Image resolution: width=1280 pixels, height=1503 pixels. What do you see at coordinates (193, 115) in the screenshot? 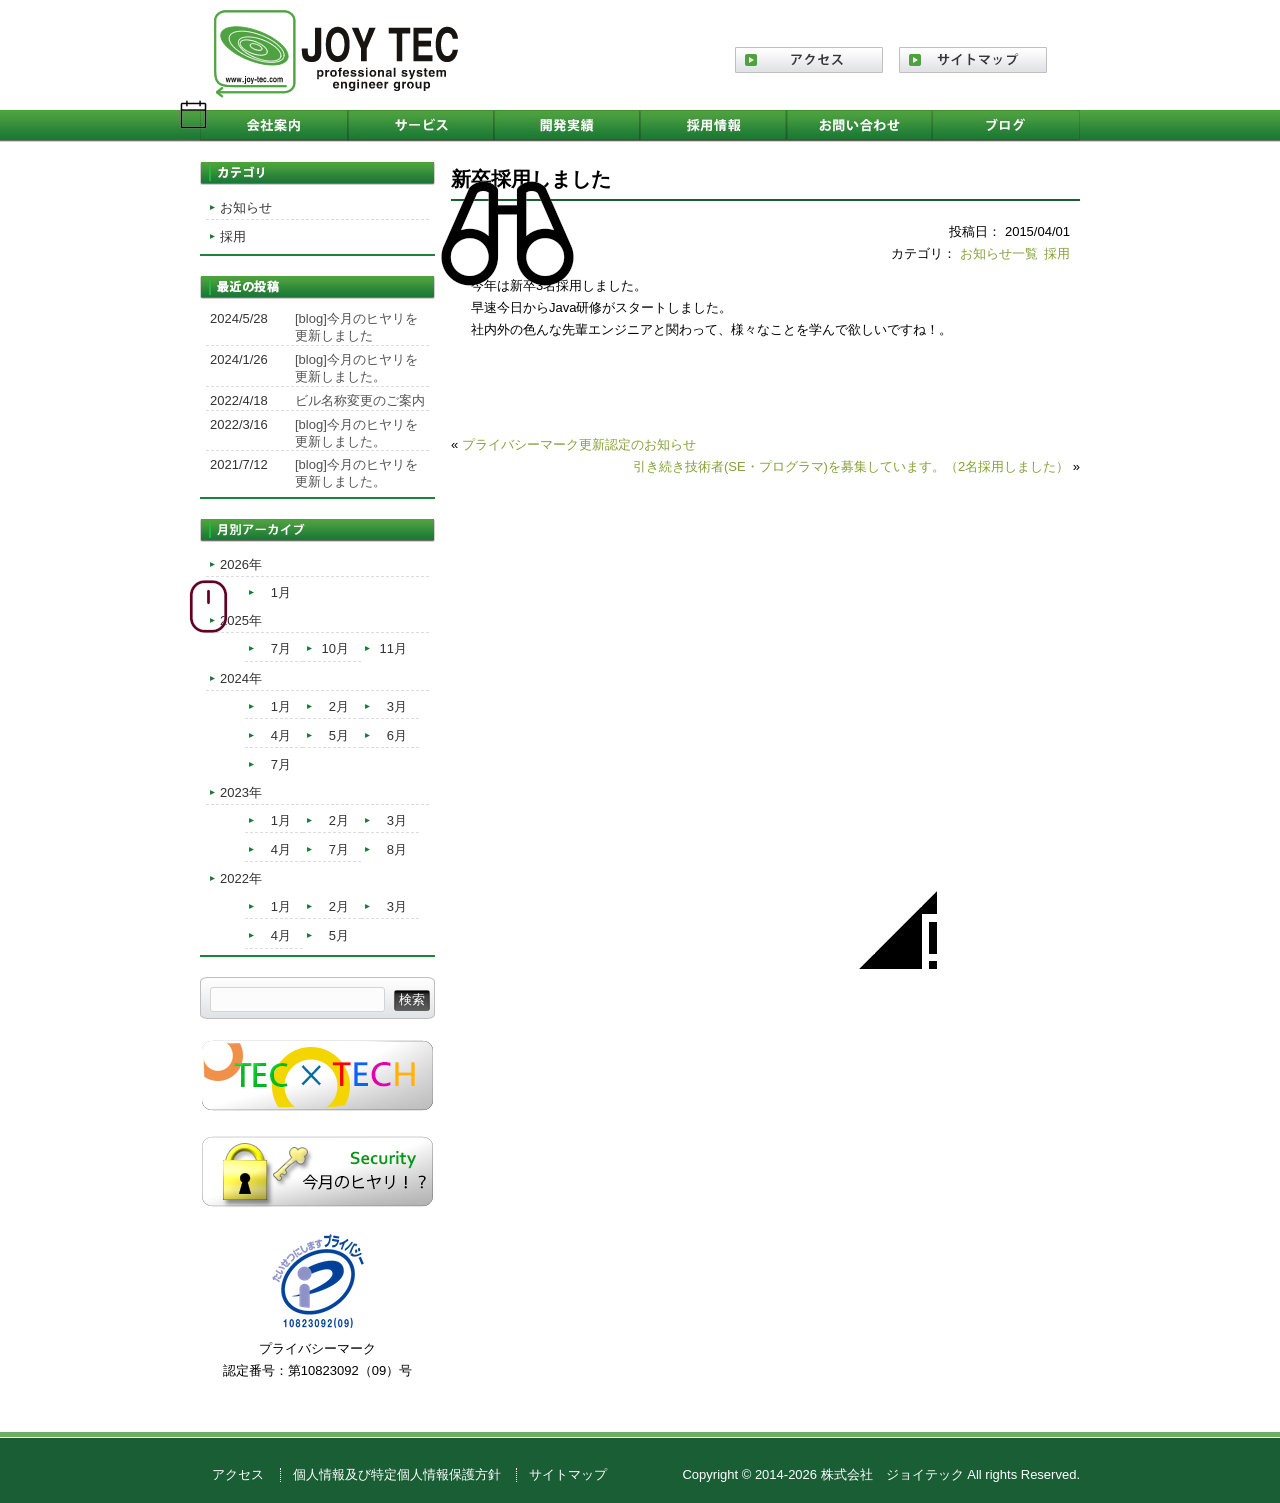
I see `view calendar` at bounding box center [193, 115].